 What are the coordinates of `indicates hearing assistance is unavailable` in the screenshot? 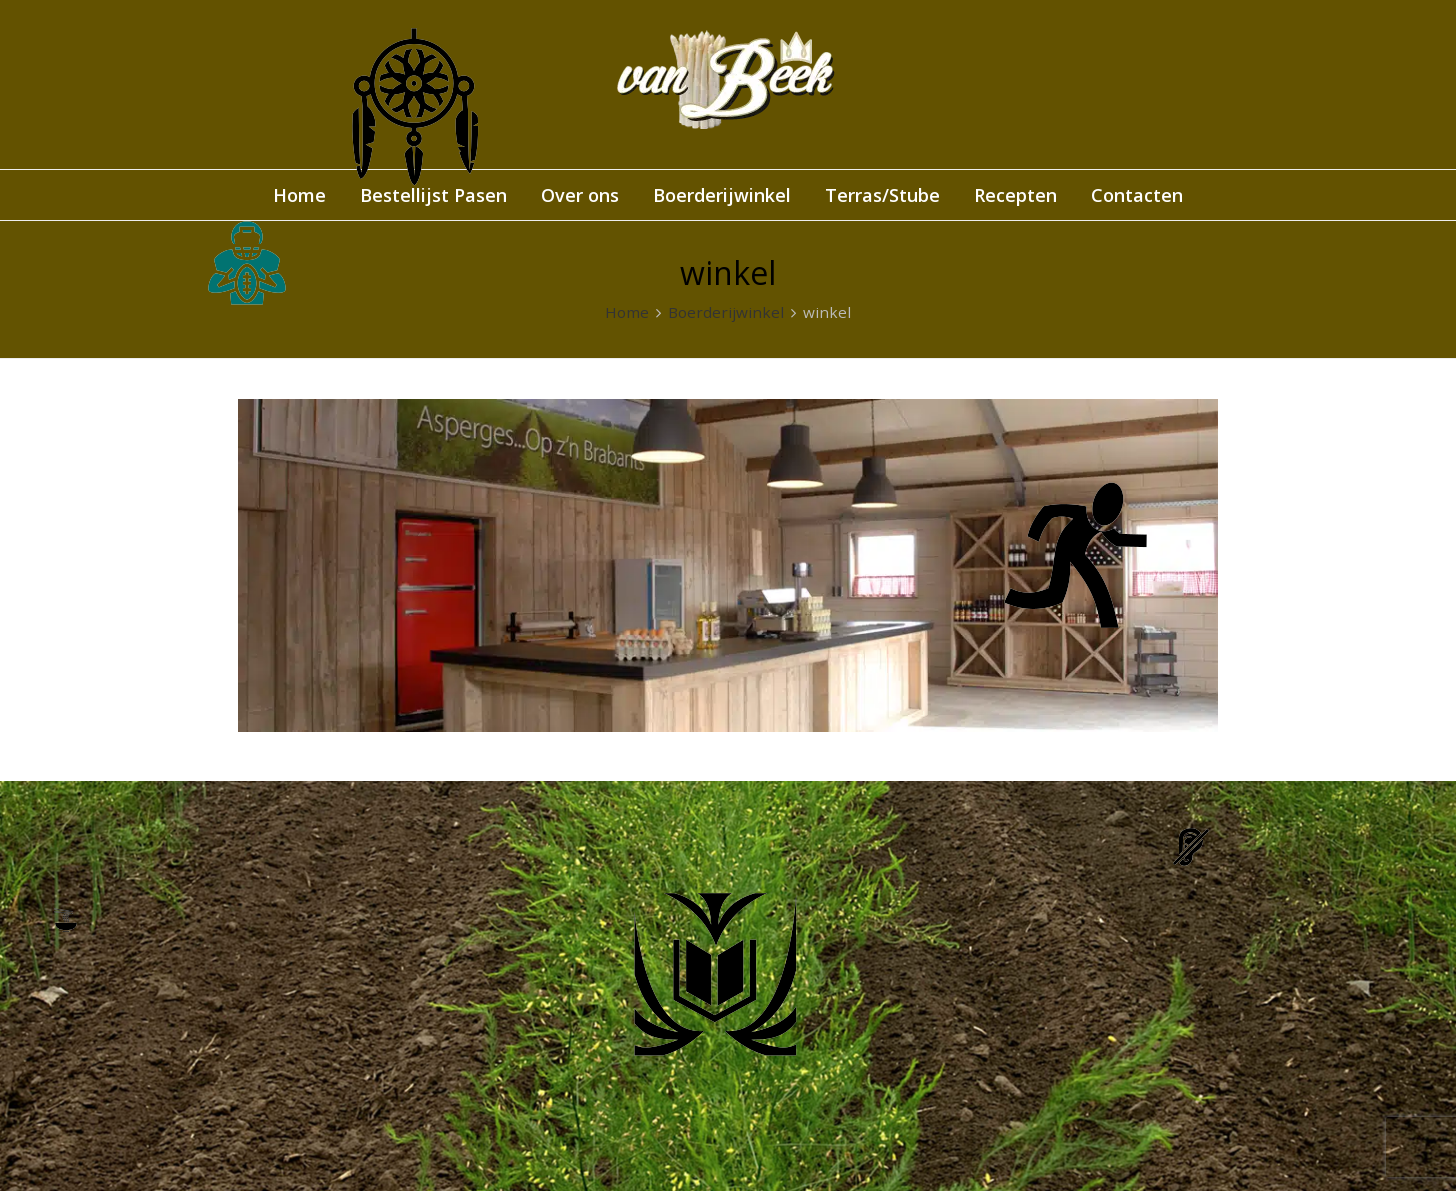 It's located at (1191, 847).